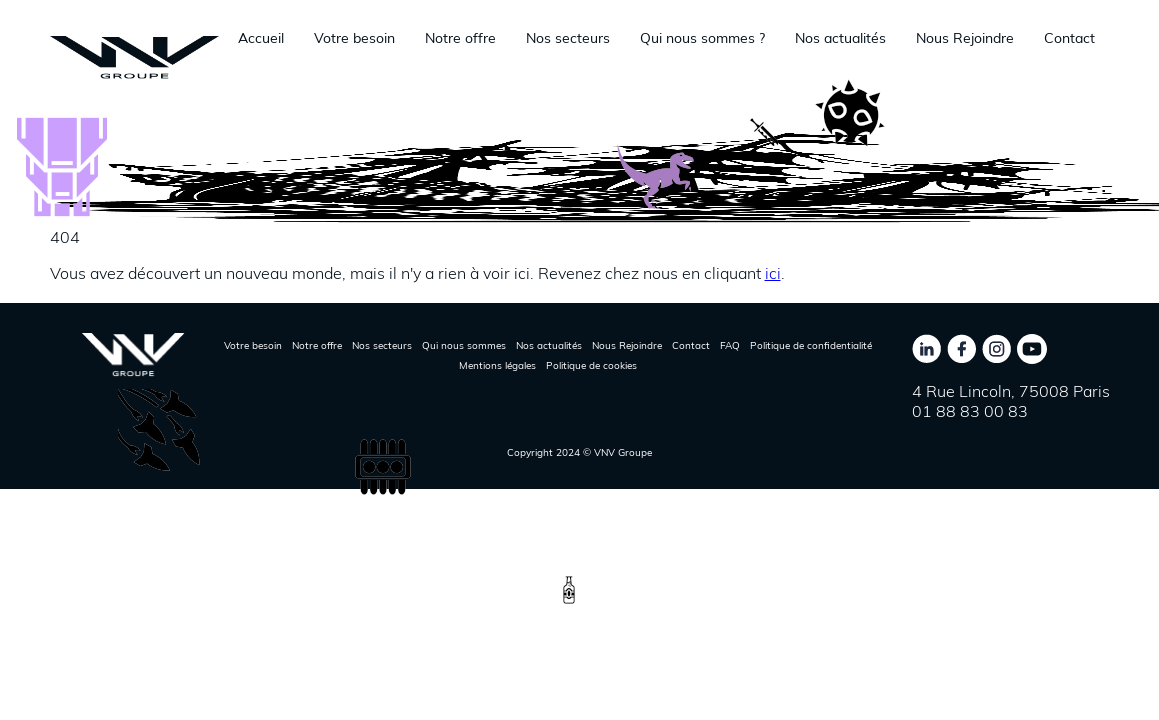  I want to click on represents a microchip or processor component, so click(383, 467).